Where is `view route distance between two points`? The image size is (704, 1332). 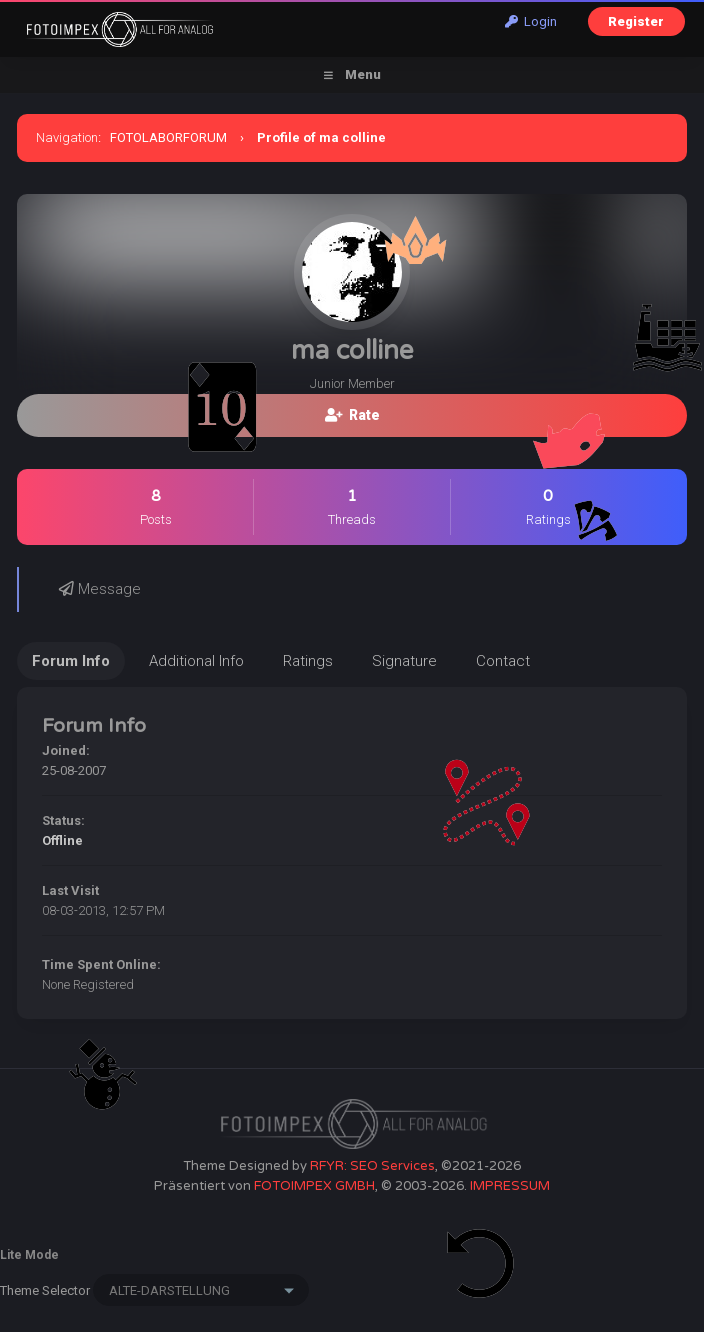 view route distance between two points is located at coordinates (486, 802).